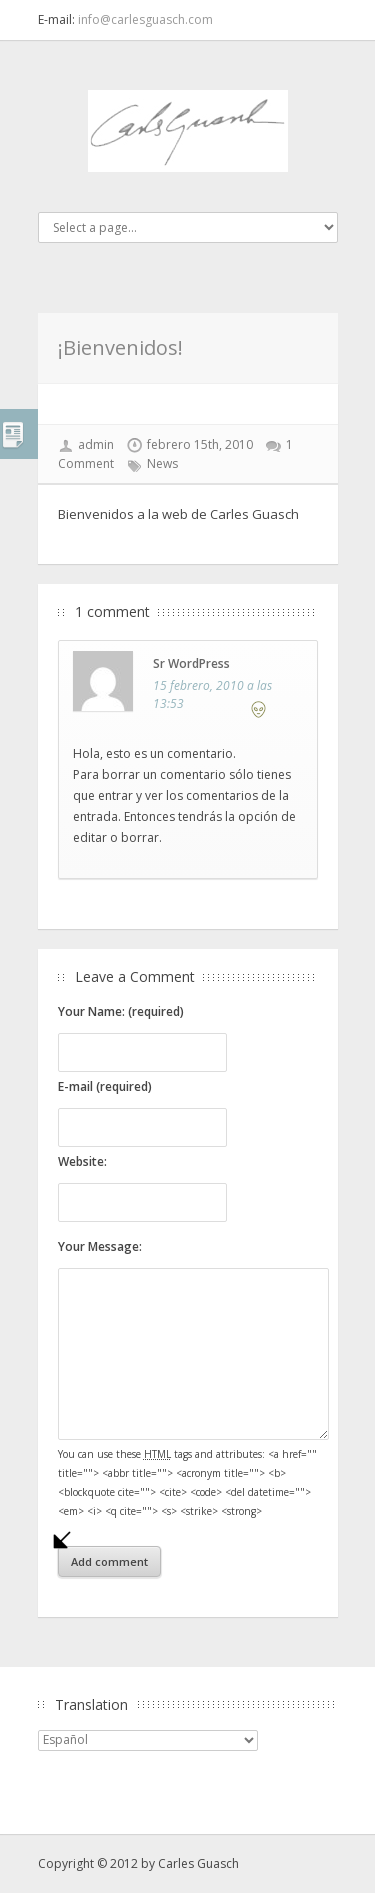  What do you see at coordinates (258, 709) in the screenshot?
I see `alien or extraterrestrial theme indicator` at bounding box center [258, 709].